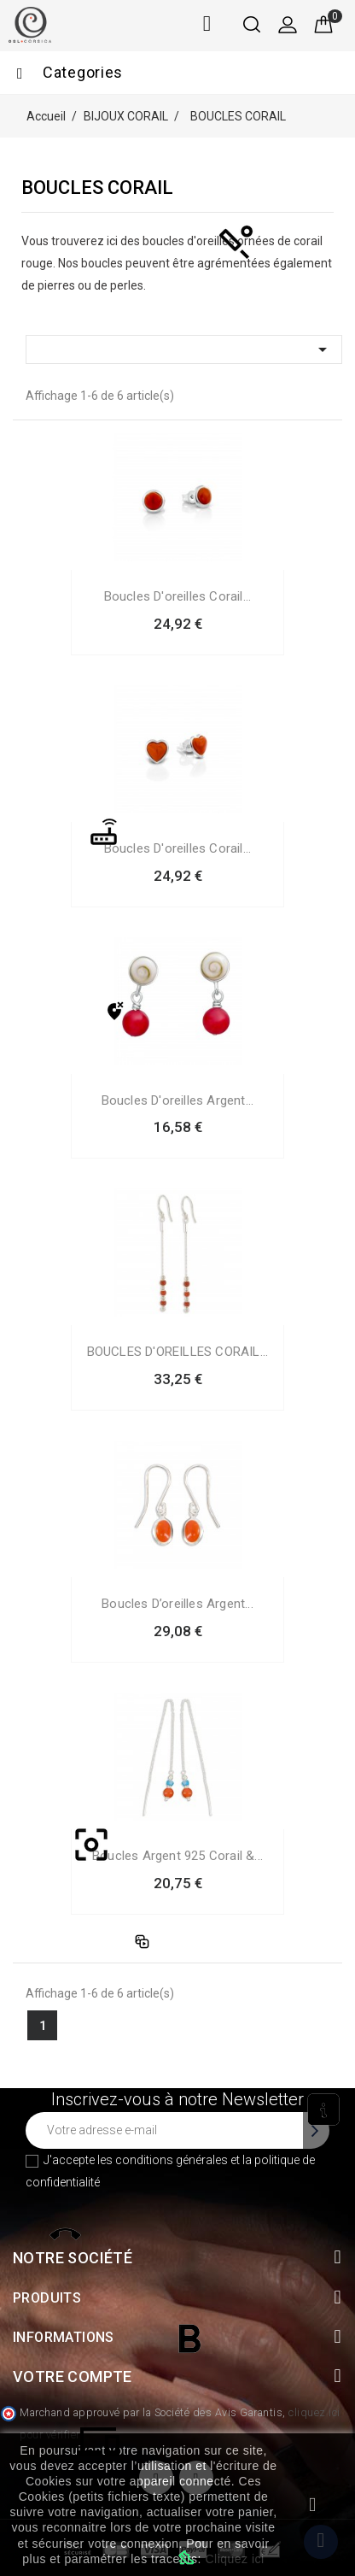 The width and height of the screenshot is (355, 2576). Describe the element at coordinates (65, 2234) in the screenshot. I see `end the current phone call` at that location.